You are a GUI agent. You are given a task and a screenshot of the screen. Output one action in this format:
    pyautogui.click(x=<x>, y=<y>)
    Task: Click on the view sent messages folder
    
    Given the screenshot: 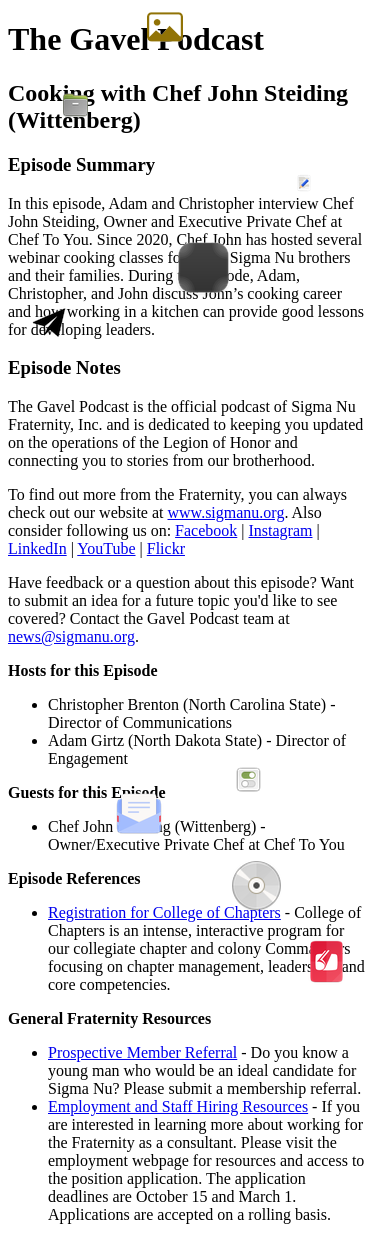 What is the action you would take?
    pyautogui.click(x=49, y=323)
    